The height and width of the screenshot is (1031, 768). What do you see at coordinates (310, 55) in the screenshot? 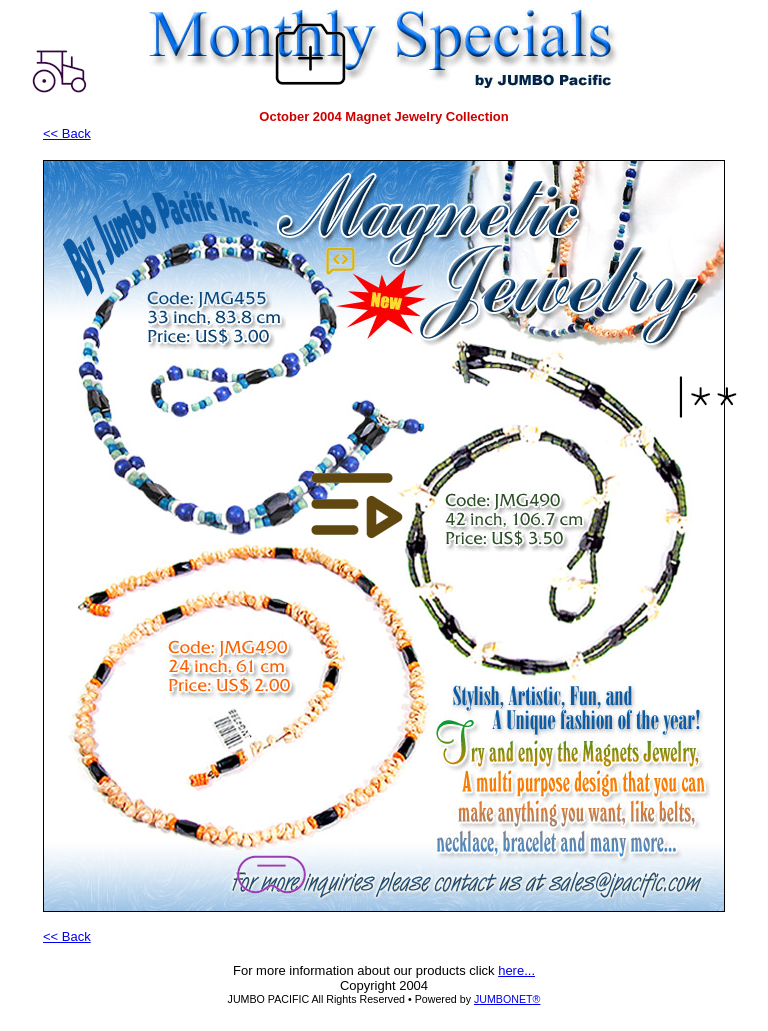
I see `add a new photo` at bounding box center [310, 55].